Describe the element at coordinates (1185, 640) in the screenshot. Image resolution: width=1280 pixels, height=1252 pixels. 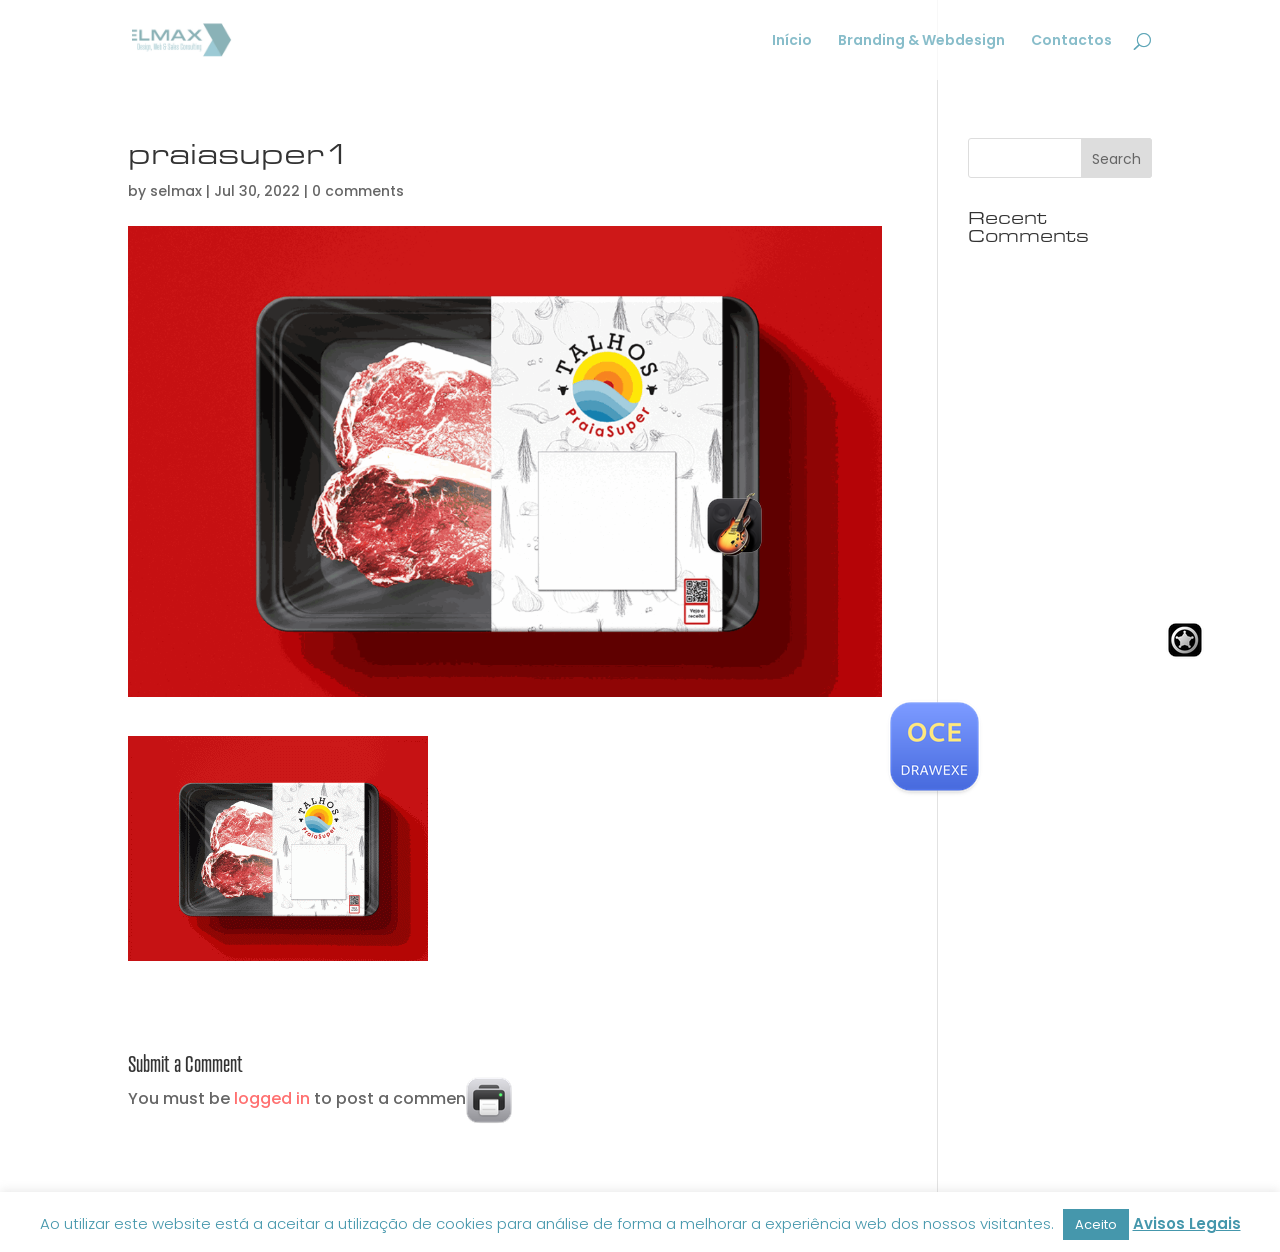
I see `launch rimworld` at that location.